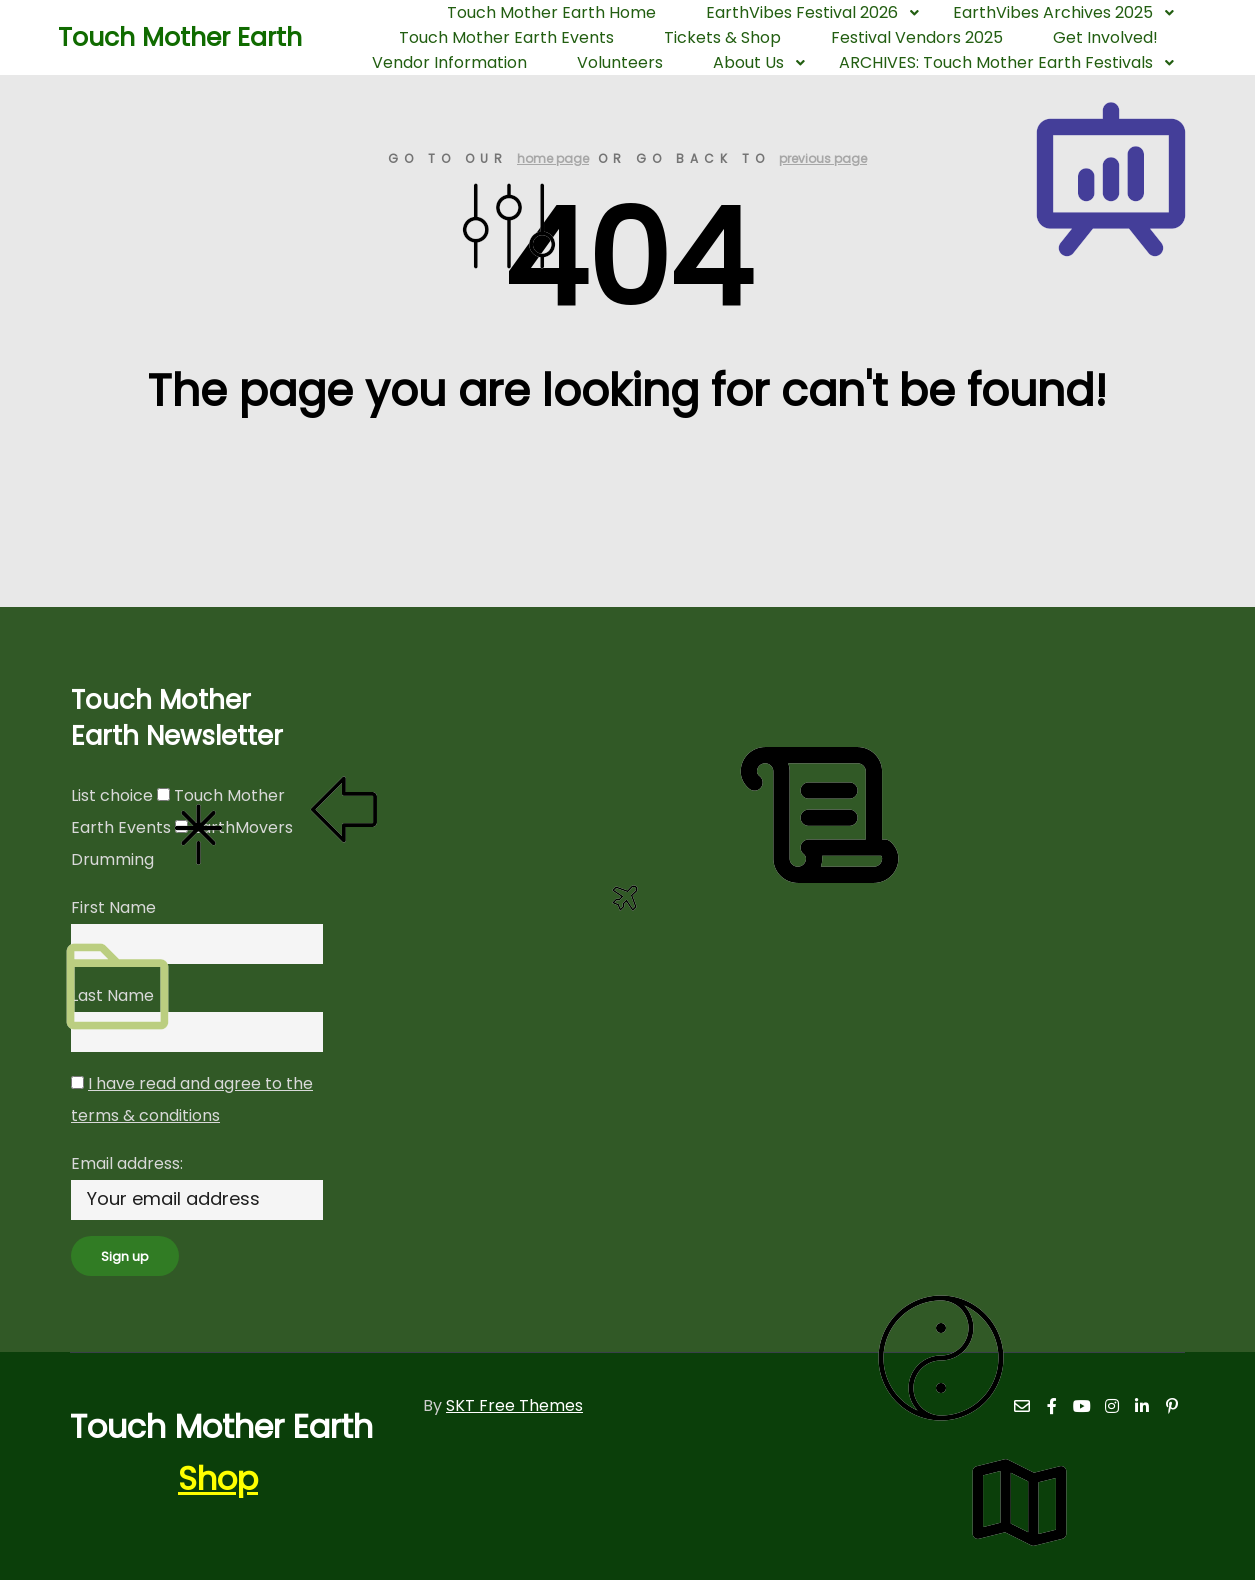 This screenshot has width=1255, height=1580. What do you see at coordinates (198, 834) in the screenshot?
I see `link to linktree profile` at bounding box center [198, 834].